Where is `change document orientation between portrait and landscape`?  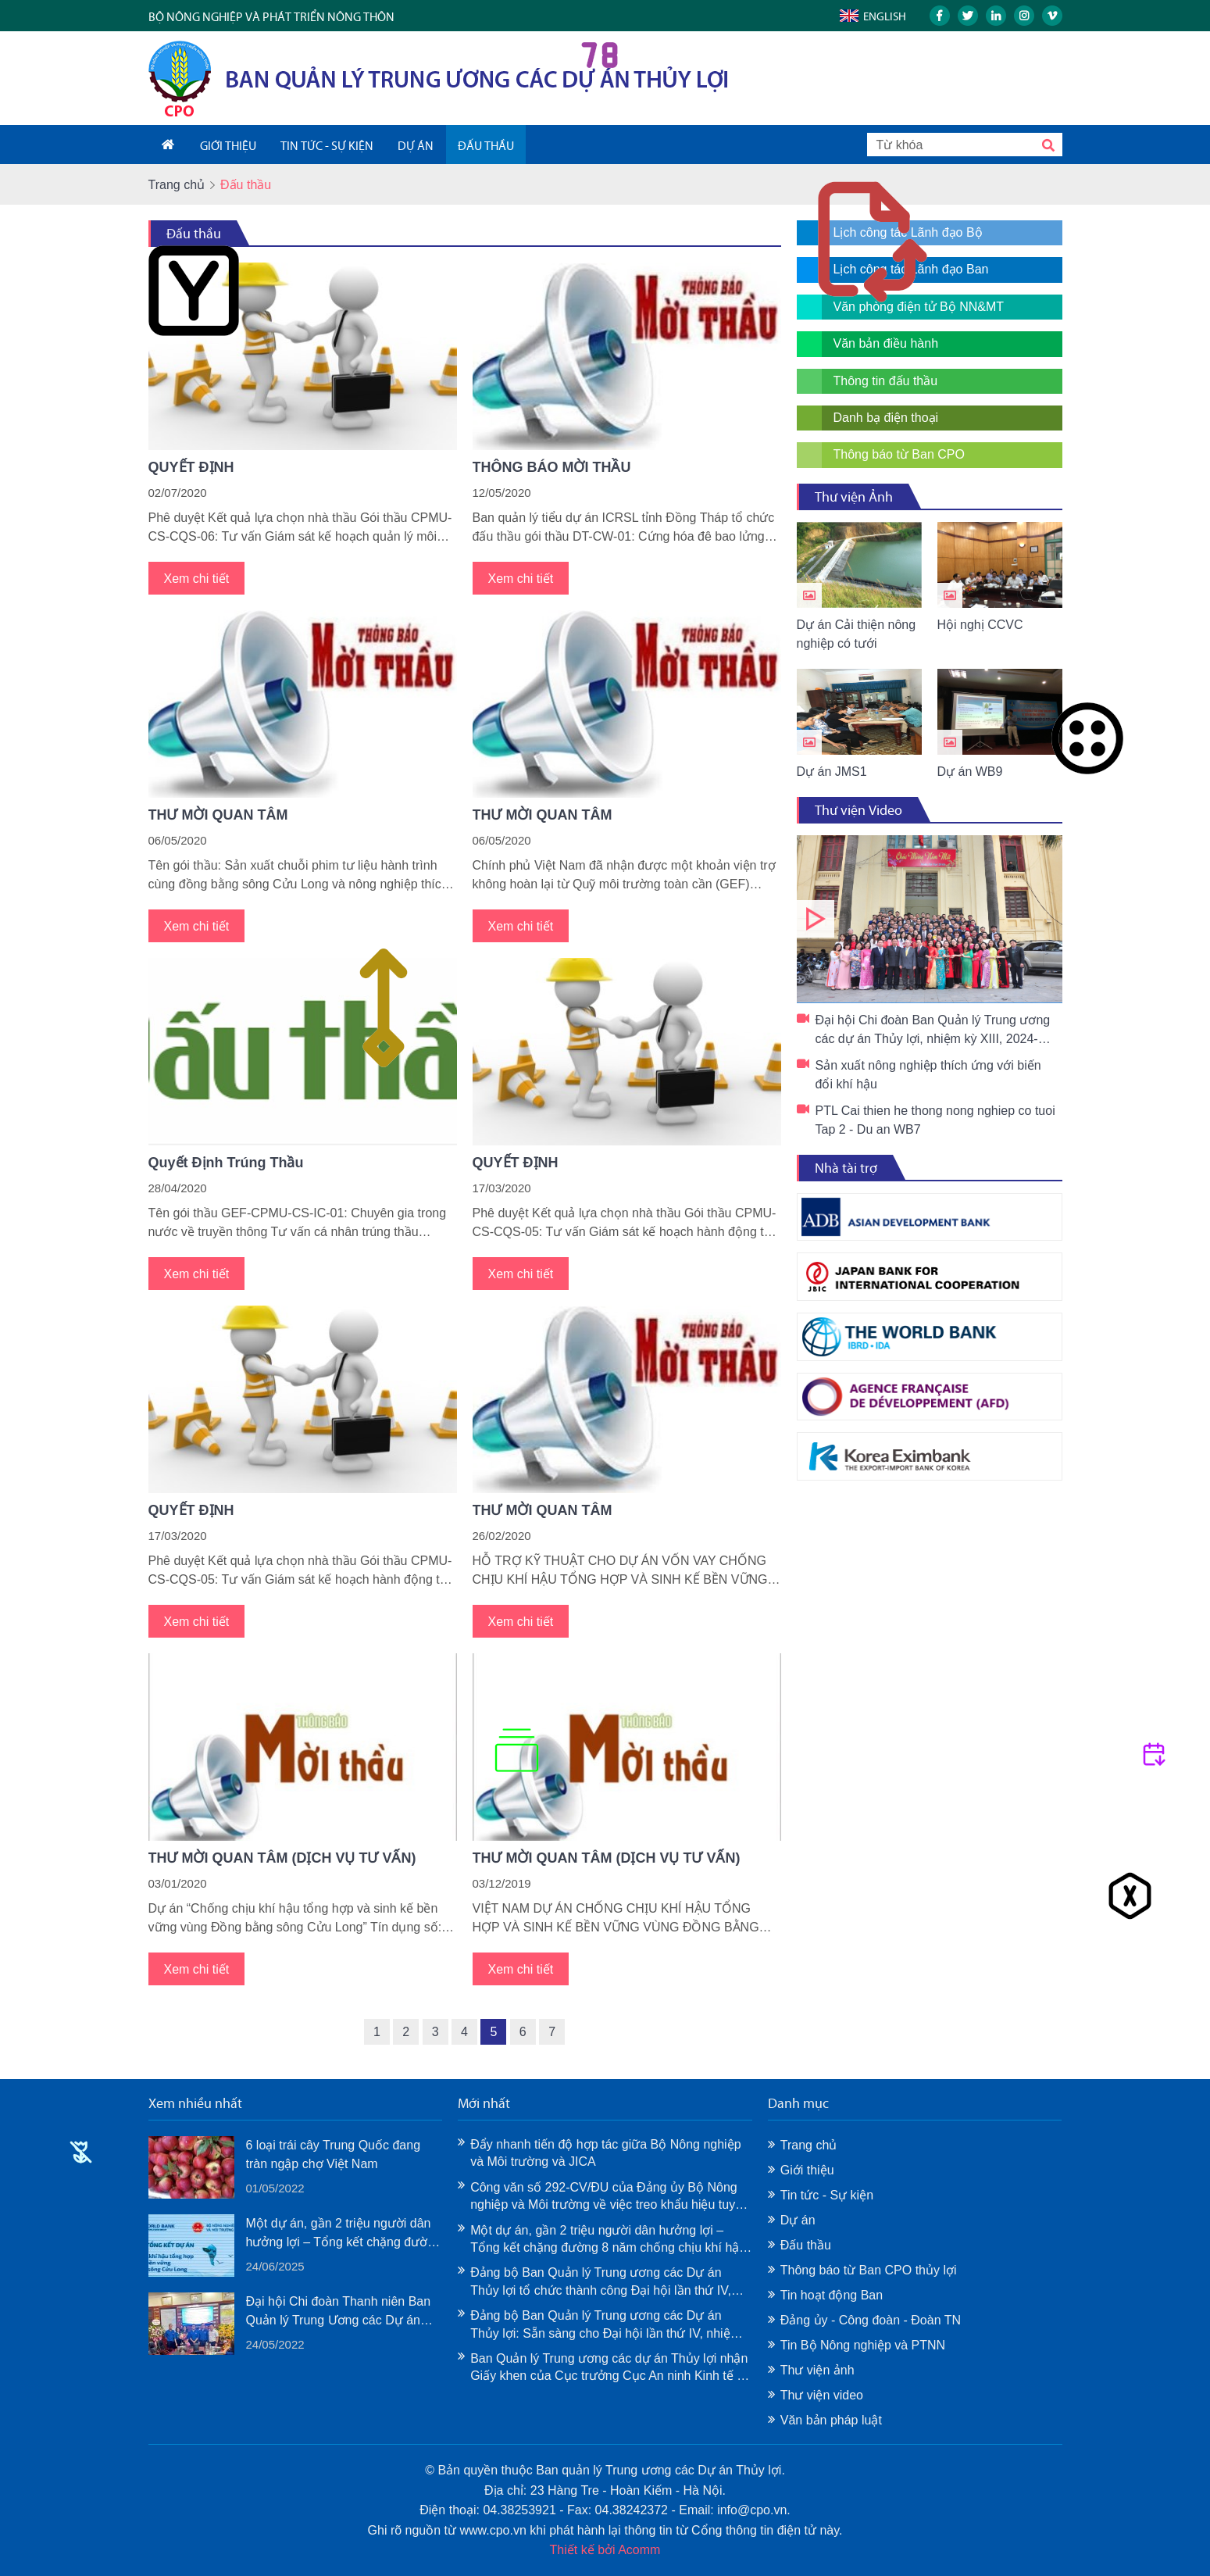 change document orientation between portrait and landscape is located at coordinates (864, 239).